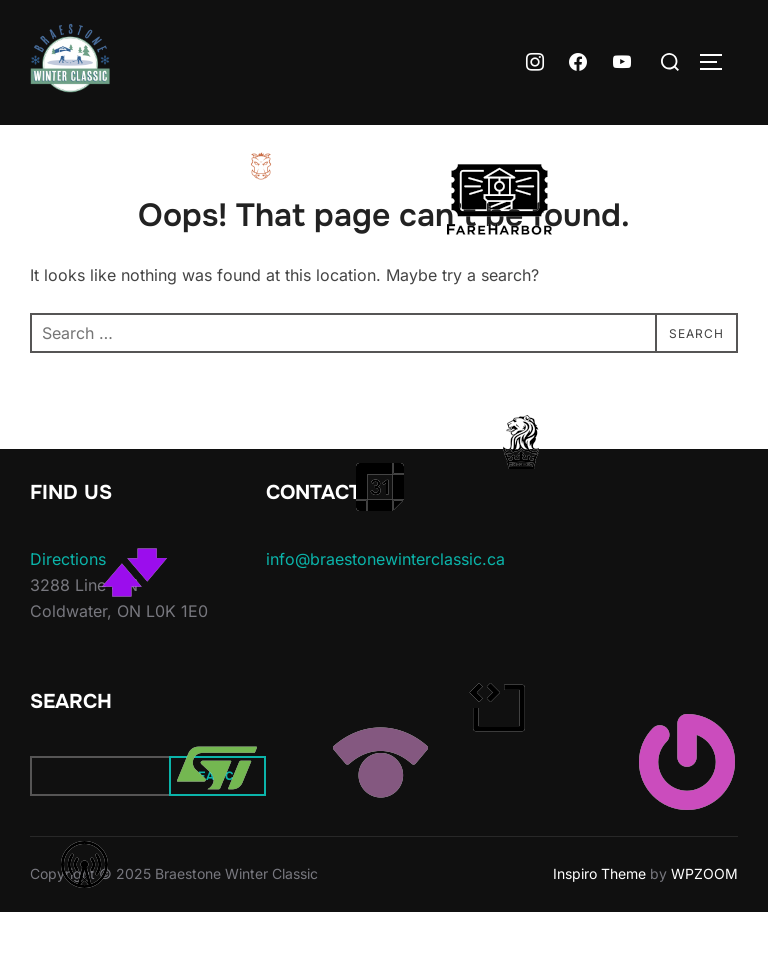 Image resolution: width=768 pixels, height=955 pixels. Describe the element at coordinates (521, 442) in the screenshot. I see `the ritz-carlton hotel brand logo` at that location.